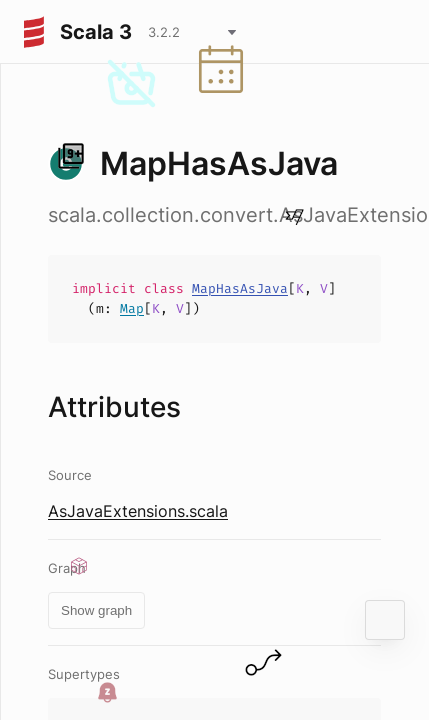  What do you see at coordinates (71, 156) in the screenshot?
I see `indicates 9 or more items in a stack or collection` at bounding box center [71, 156].